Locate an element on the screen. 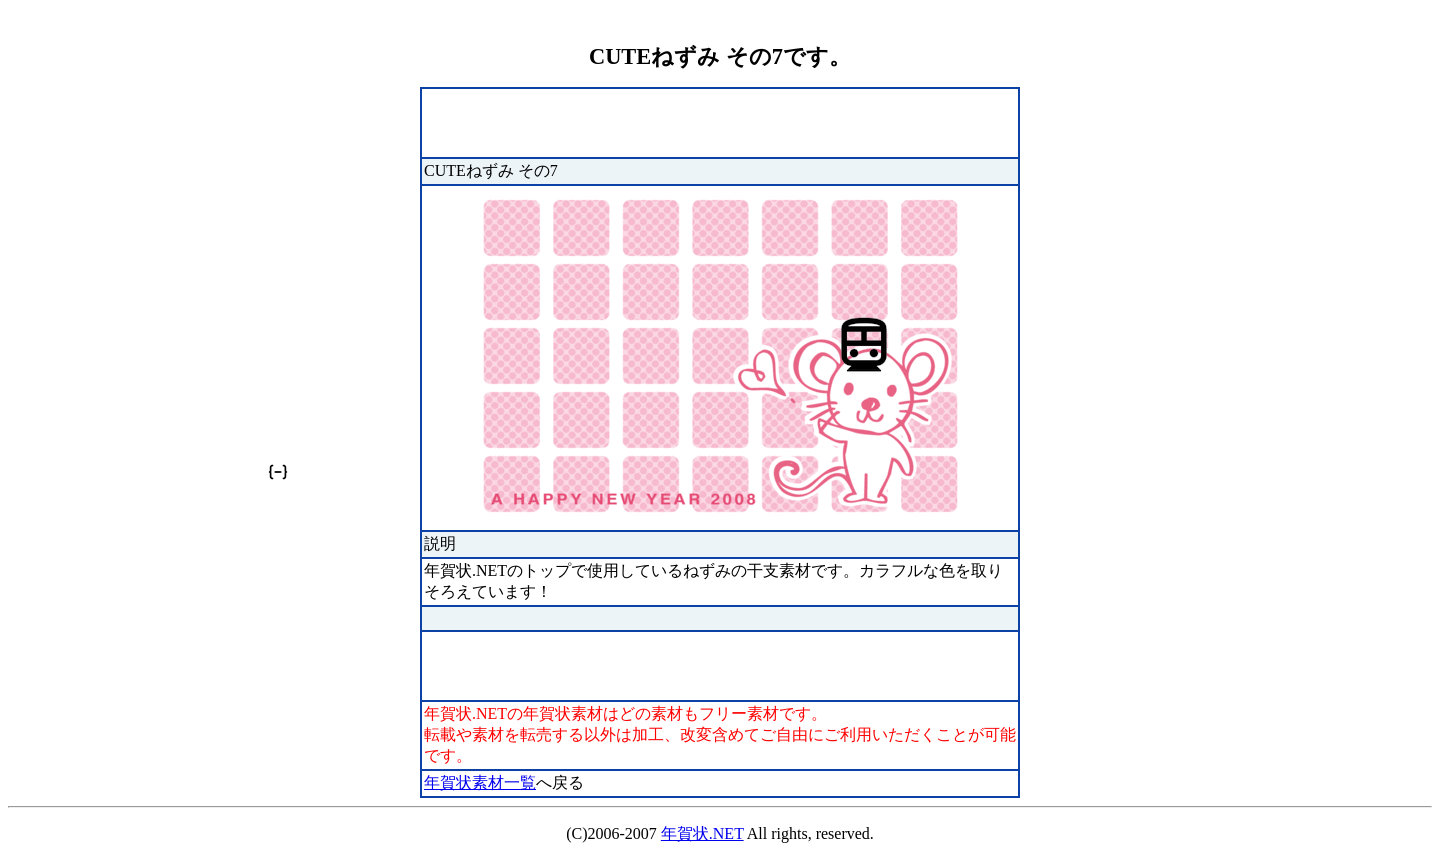  remove a code block or snippet is located at coordinates (278, 472).